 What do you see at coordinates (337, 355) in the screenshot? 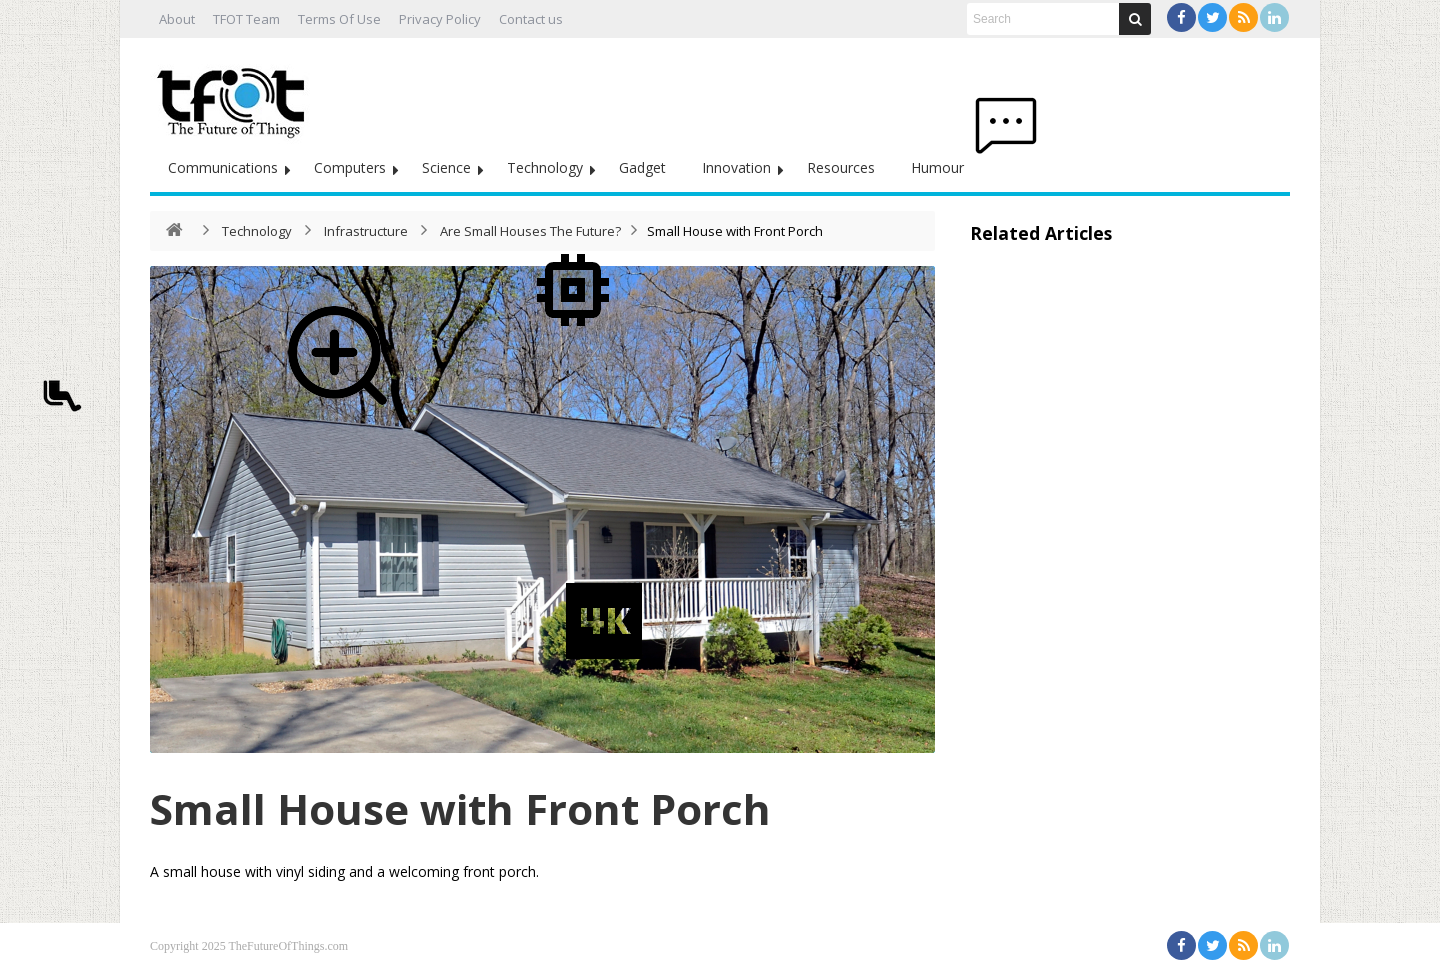
I see `zoom in on content` at bounding box center [337, 355].